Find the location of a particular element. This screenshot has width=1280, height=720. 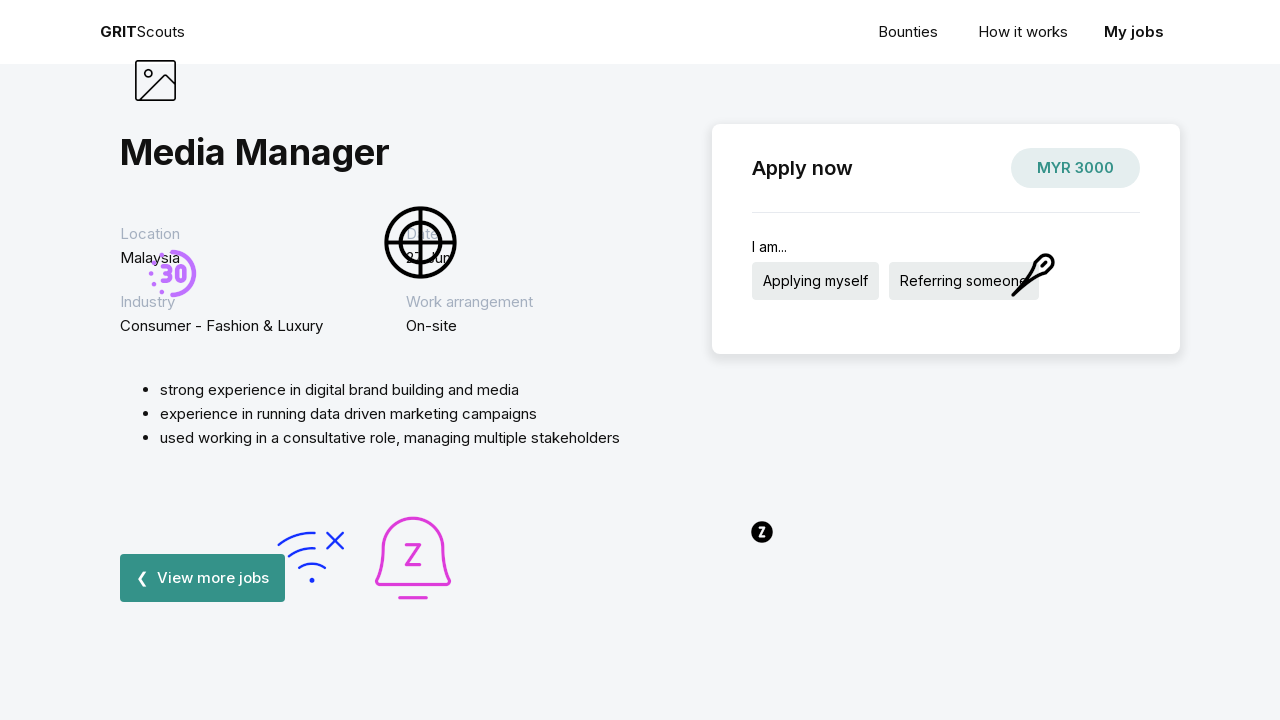

indicates no wifi connection available is located at coordinates (312, 556).